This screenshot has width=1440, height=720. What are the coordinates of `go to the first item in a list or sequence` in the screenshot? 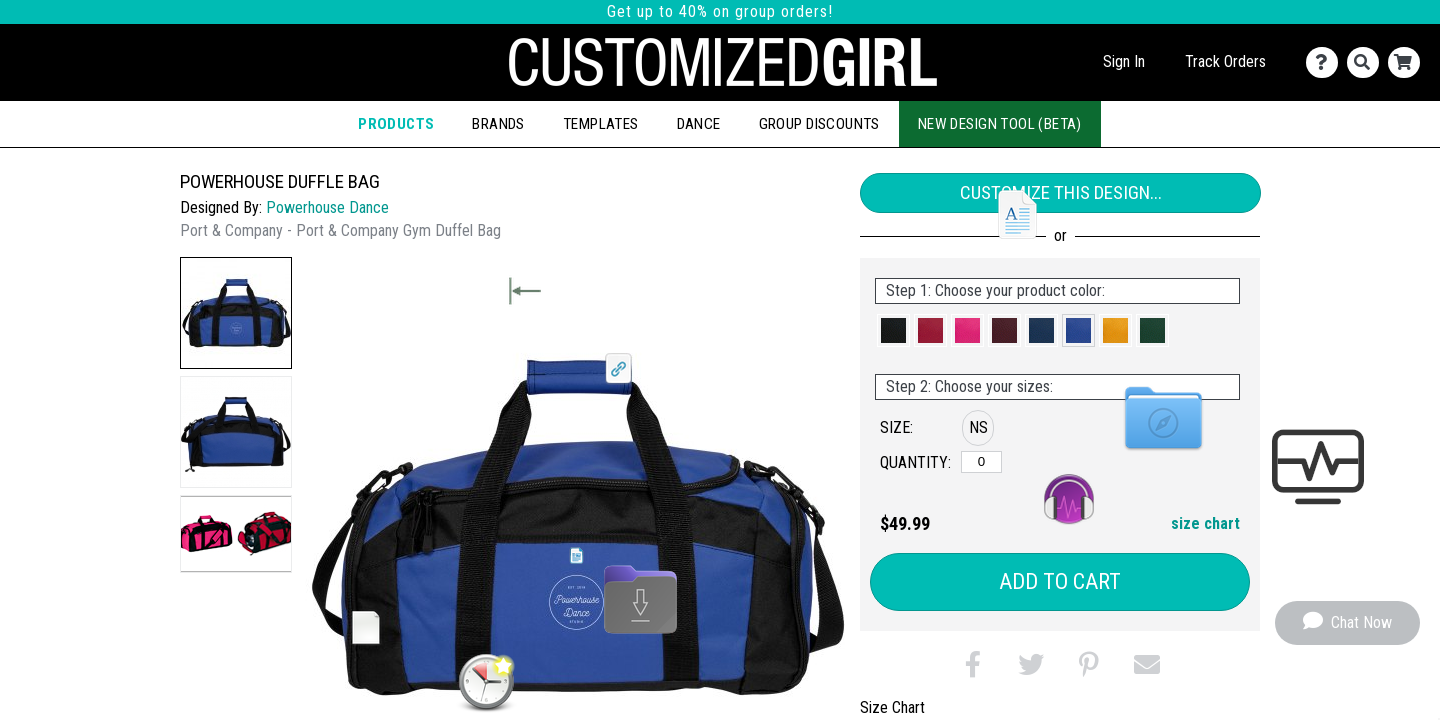 It's located at (525, 291).